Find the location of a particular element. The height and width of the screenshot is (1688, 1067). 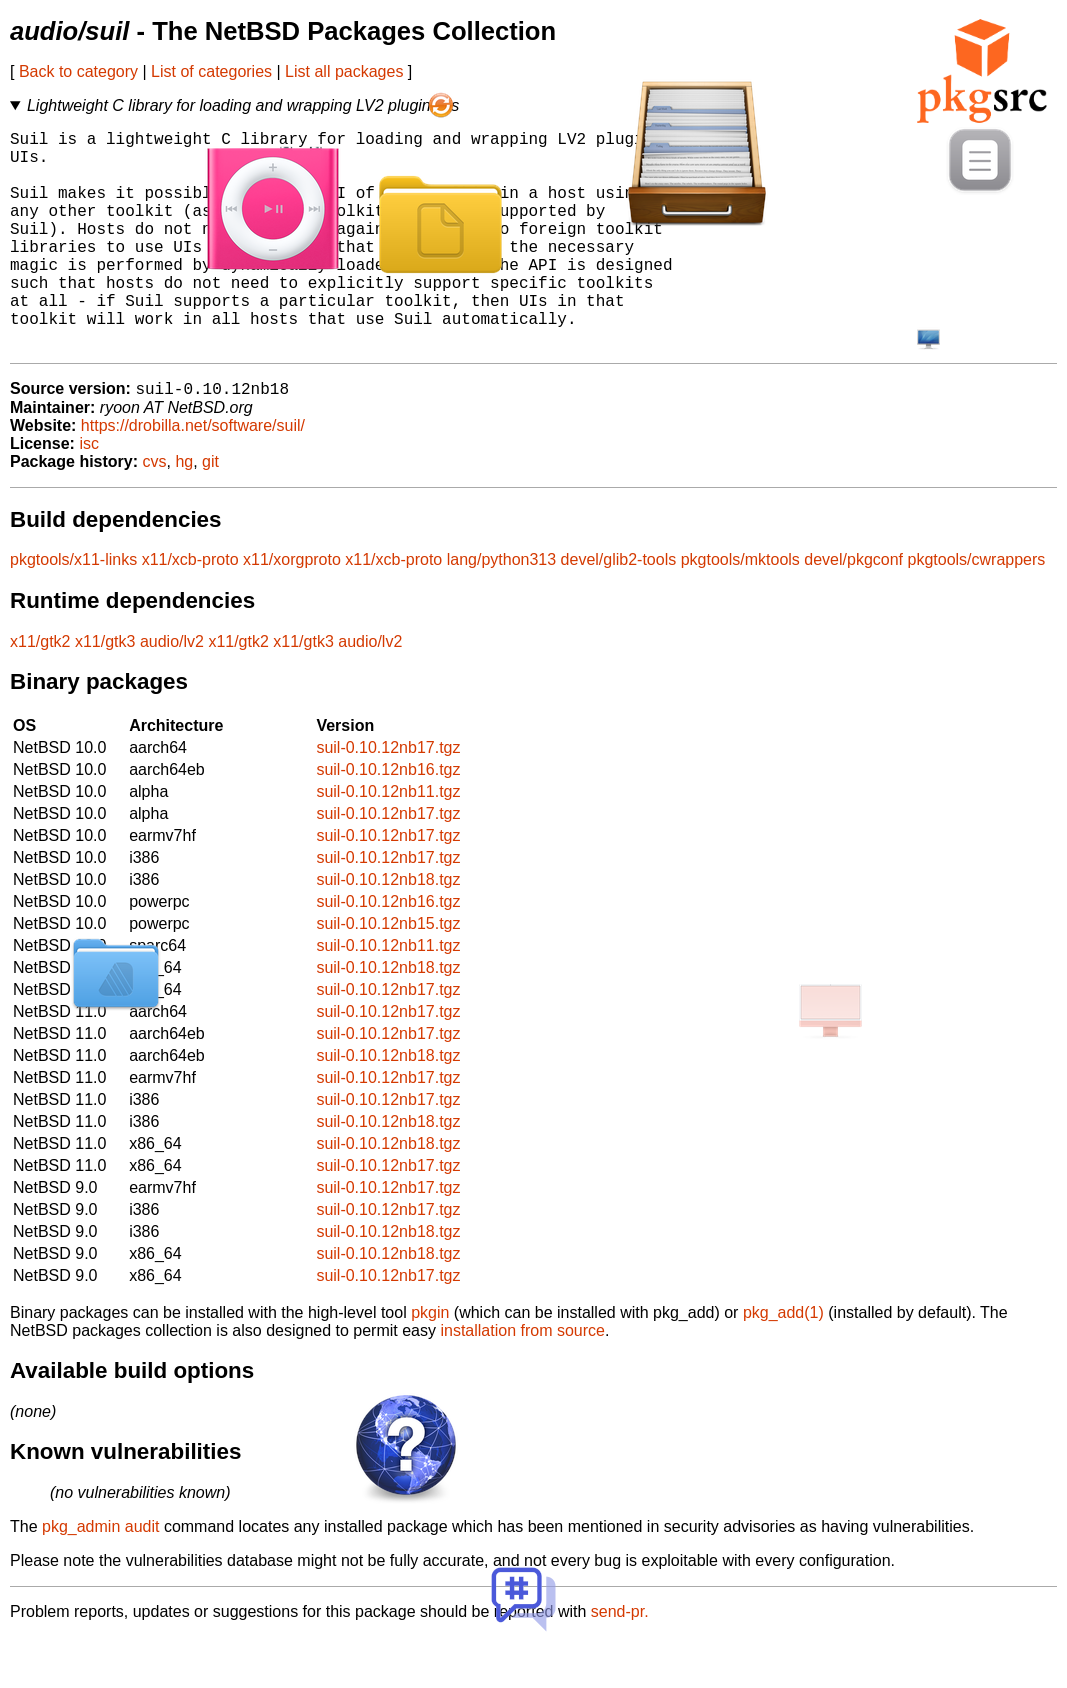

sync data across devices or services is located at coordinates (441, 105).